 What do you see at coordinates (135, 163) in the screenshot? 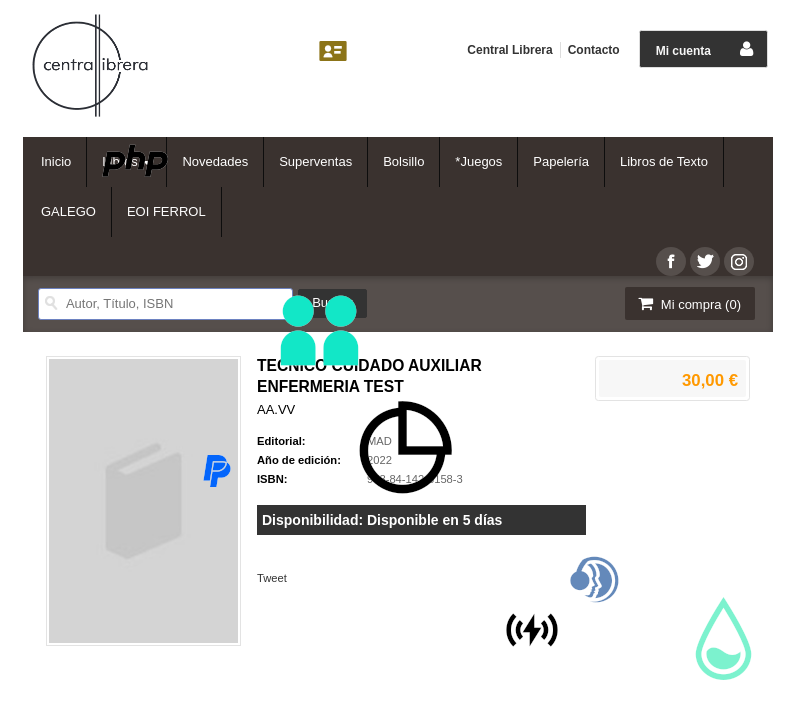
I see `indicates PHP programming language` at bounding box center [135, 163].